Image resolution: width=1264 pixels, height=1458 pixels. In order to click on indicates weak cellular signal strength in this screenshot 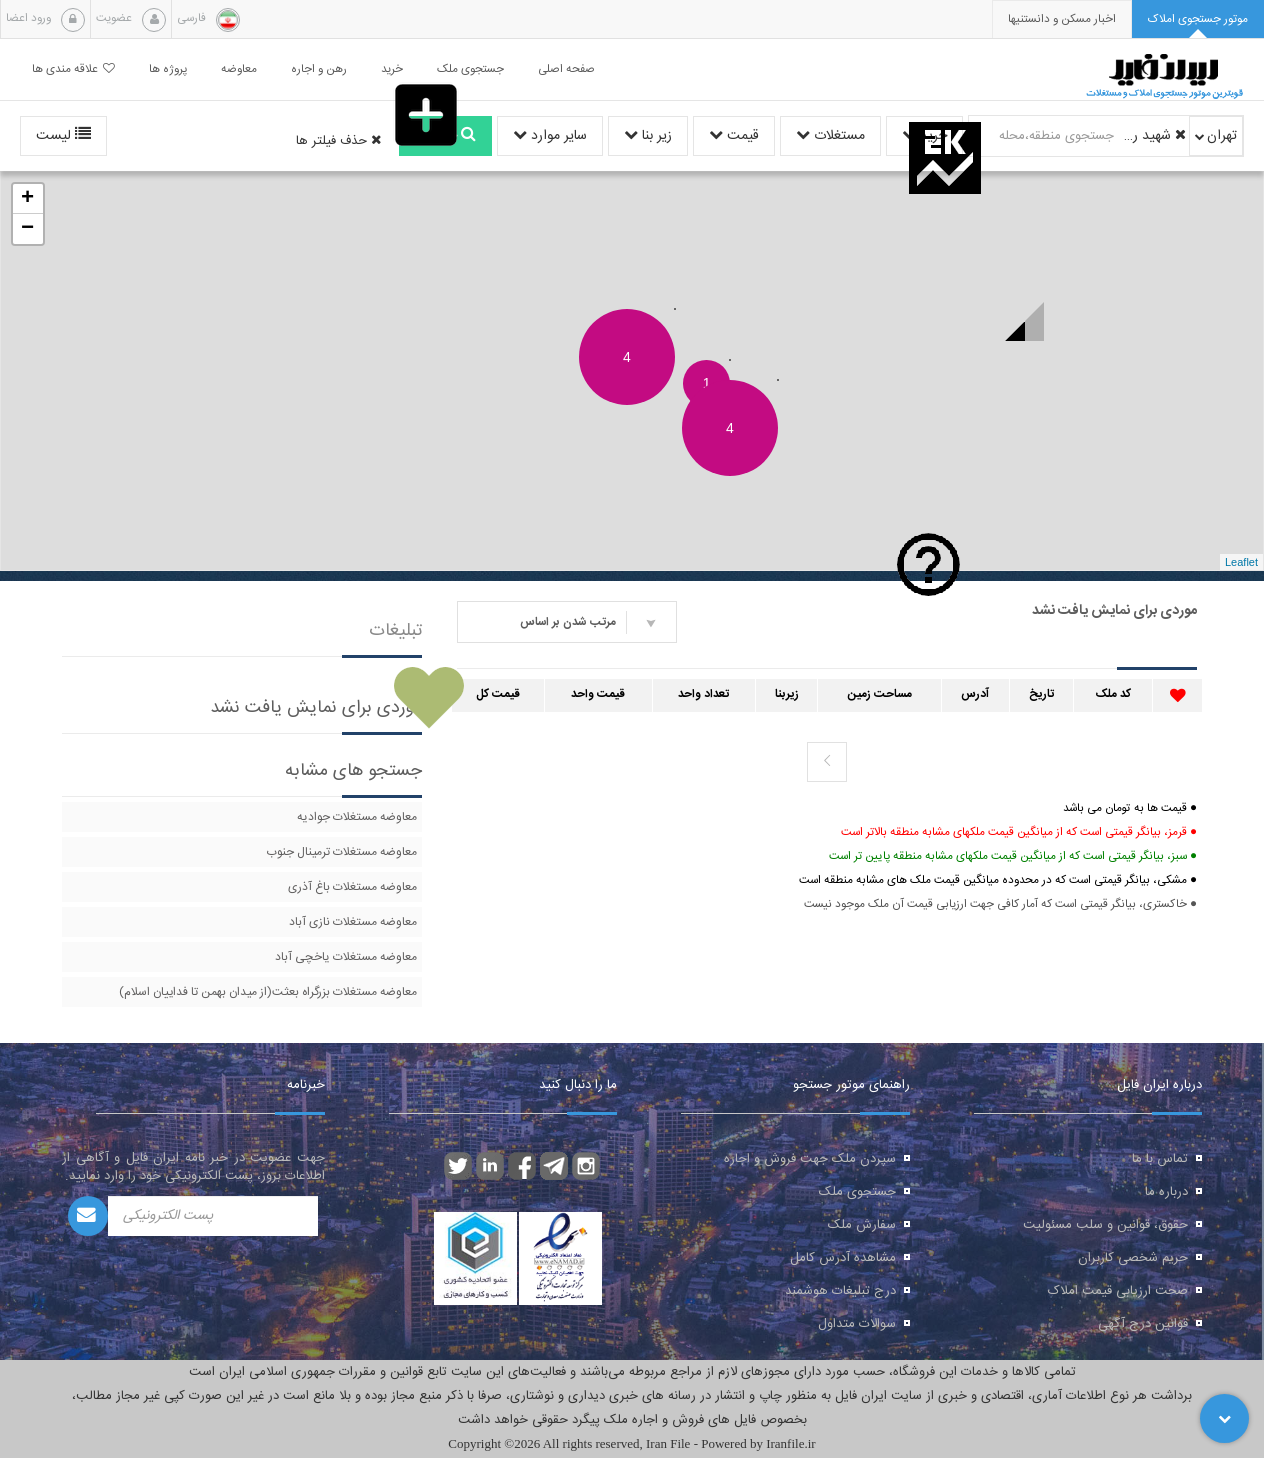, I will do `click(1024, 321)`.